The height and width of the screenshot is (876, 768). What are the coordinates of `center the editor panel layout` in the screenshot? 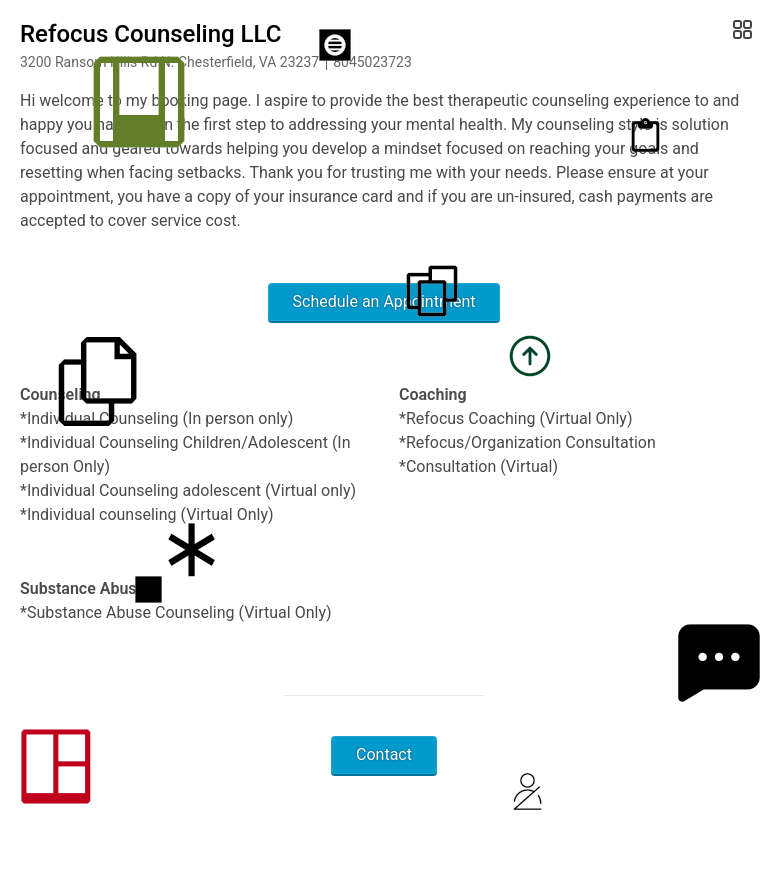 It's located at (139, 102).